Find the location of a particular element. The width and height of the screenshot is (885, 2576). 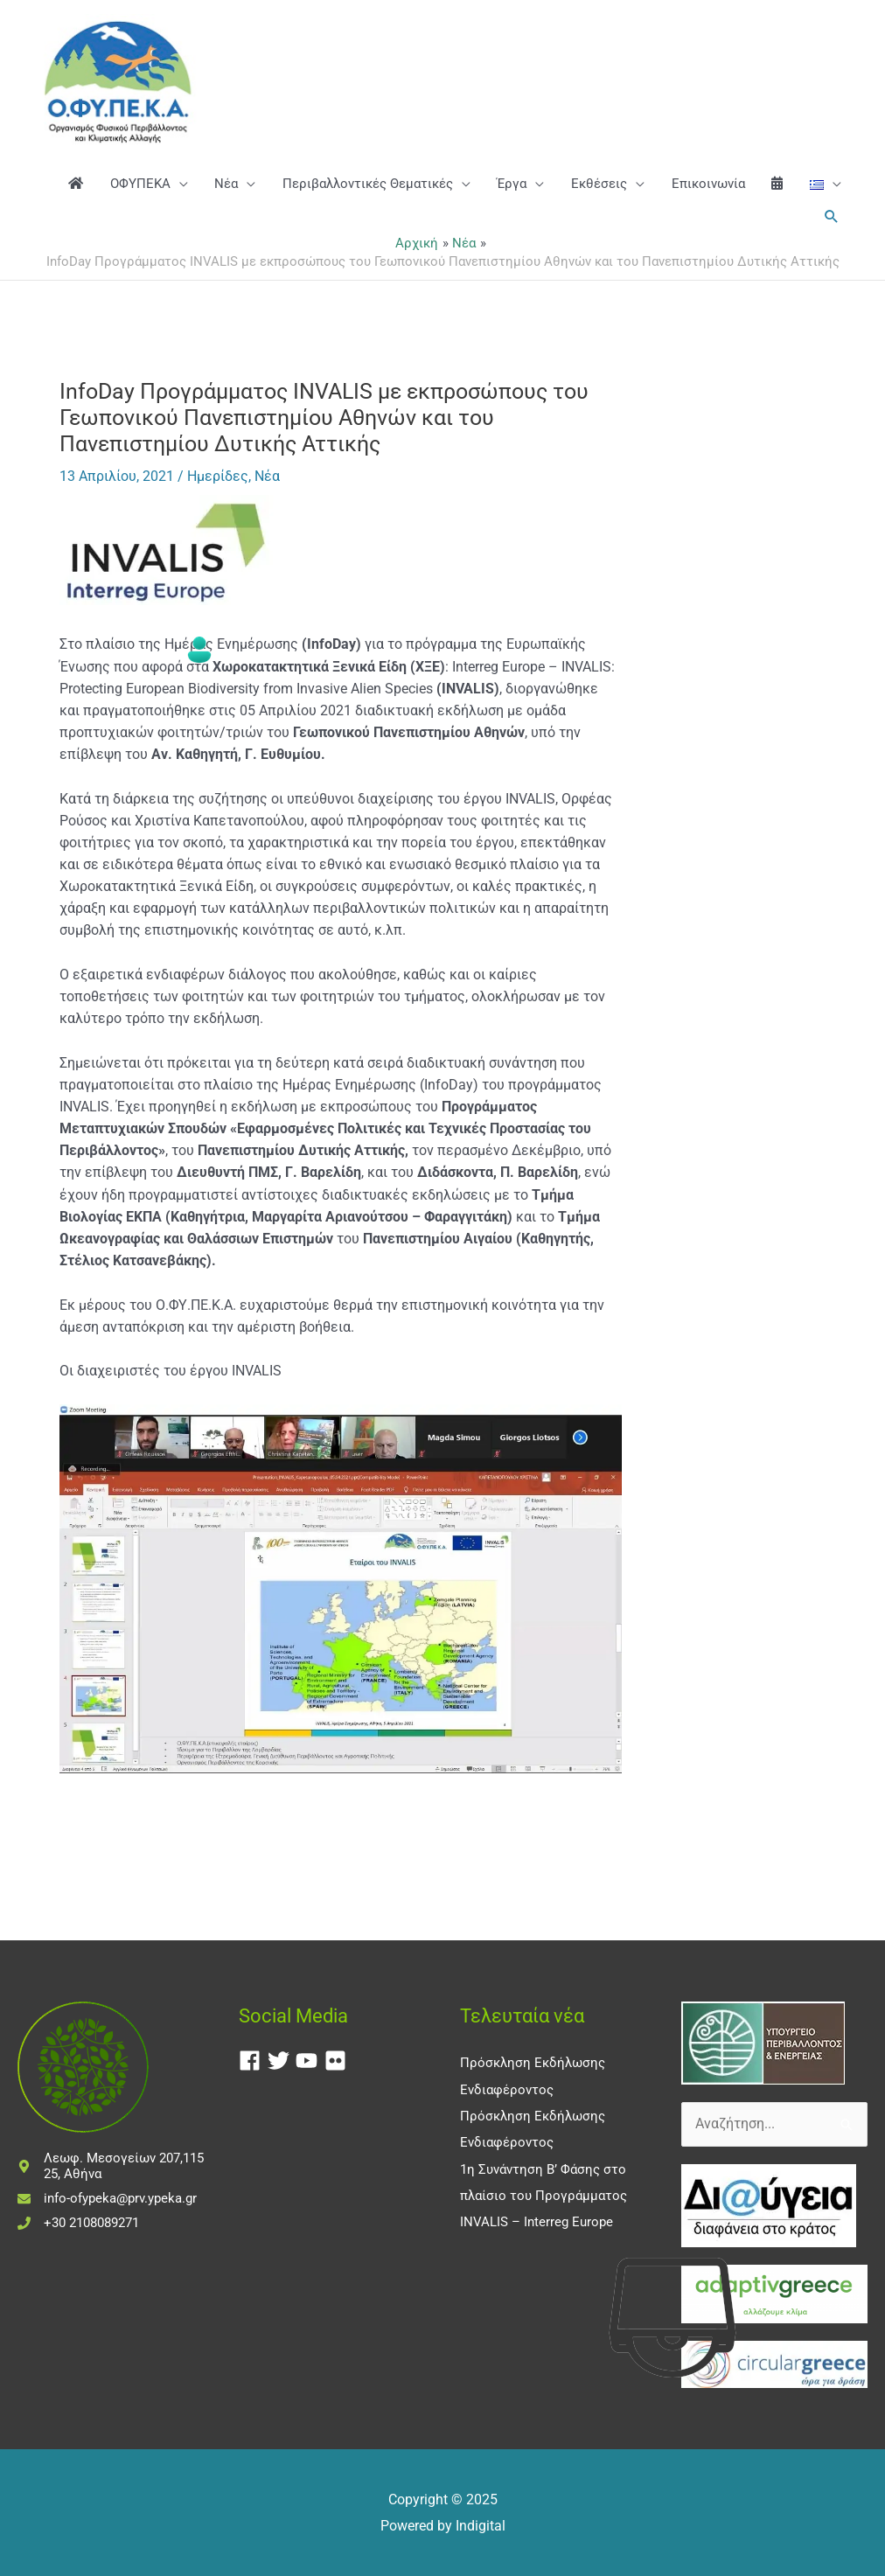

view user profile is located at coordinates (199, 650).